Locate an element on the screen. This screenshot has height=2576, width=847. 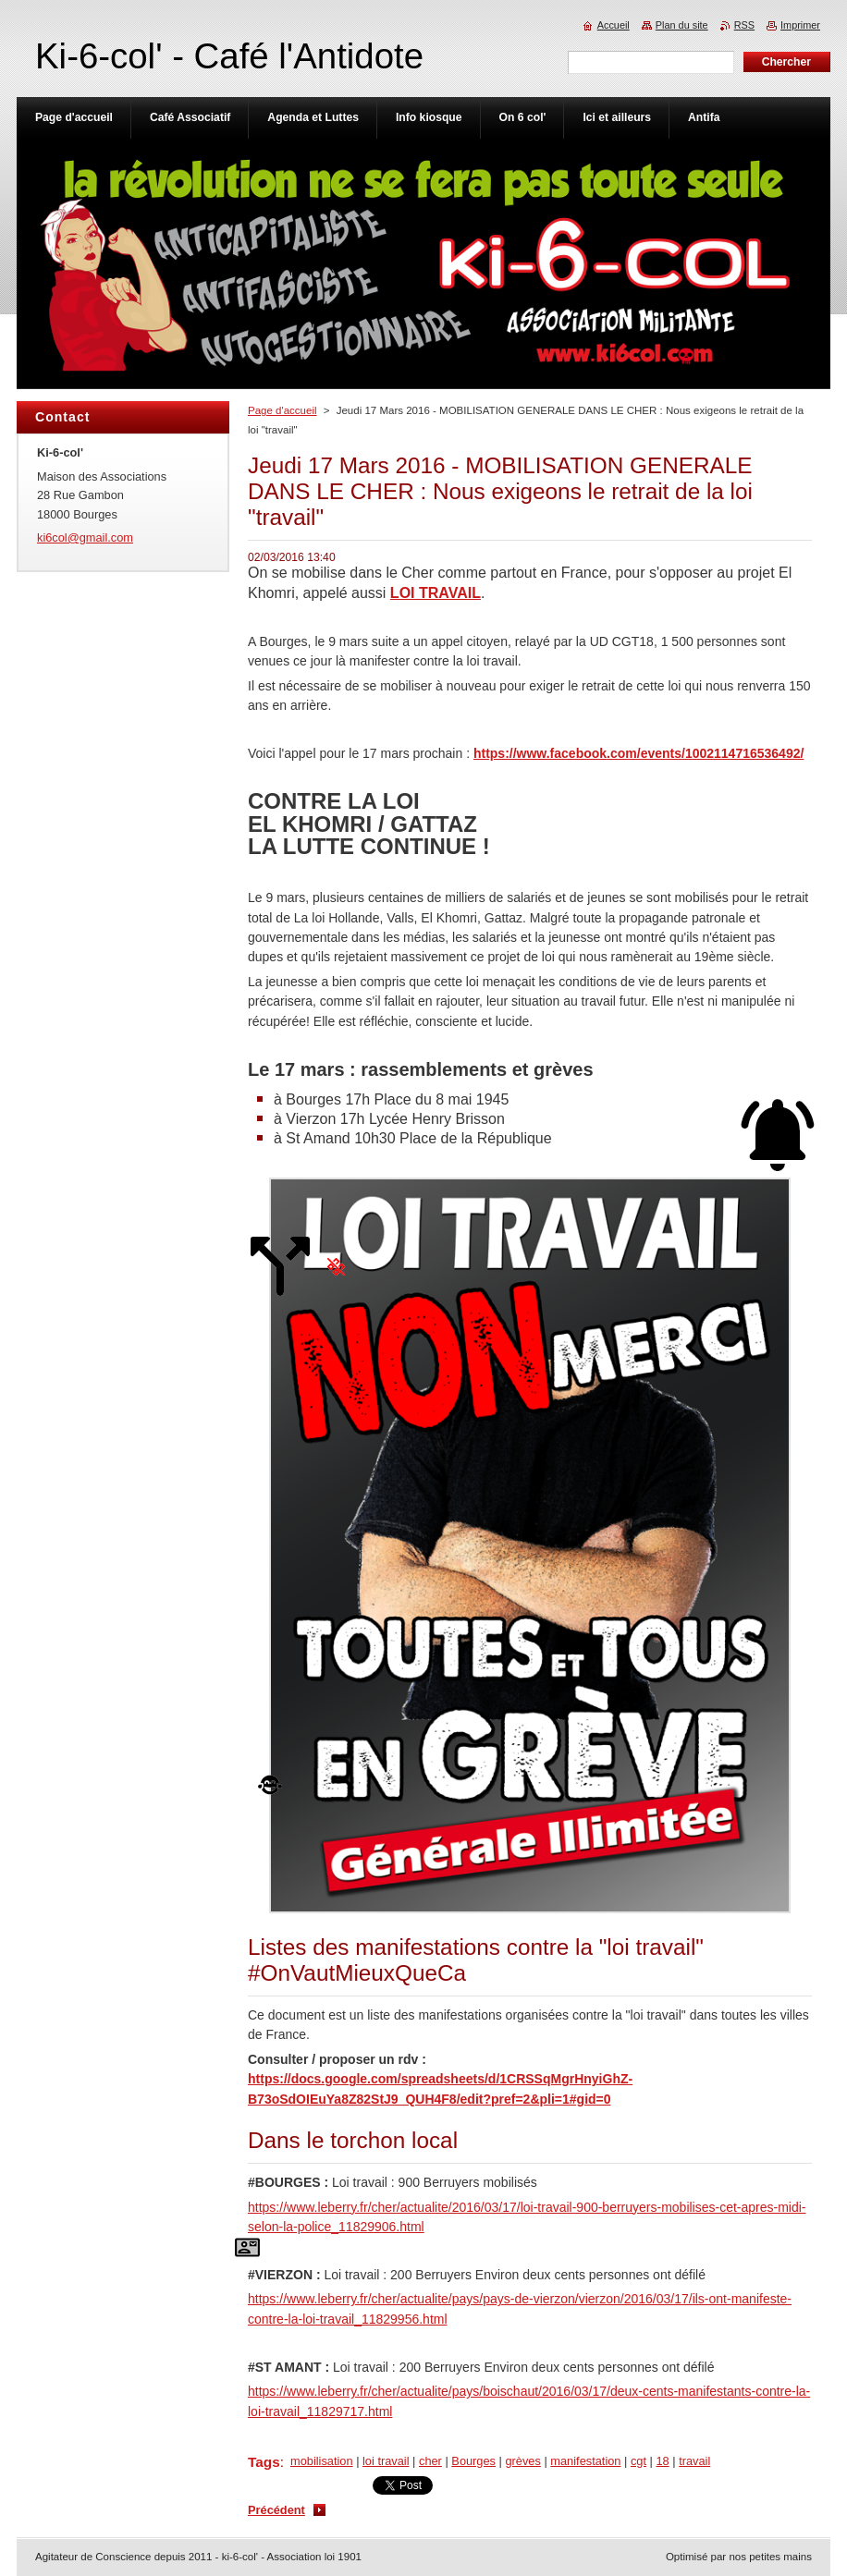
add a laughing emoji reaction is located at coordinates (270, 1785).